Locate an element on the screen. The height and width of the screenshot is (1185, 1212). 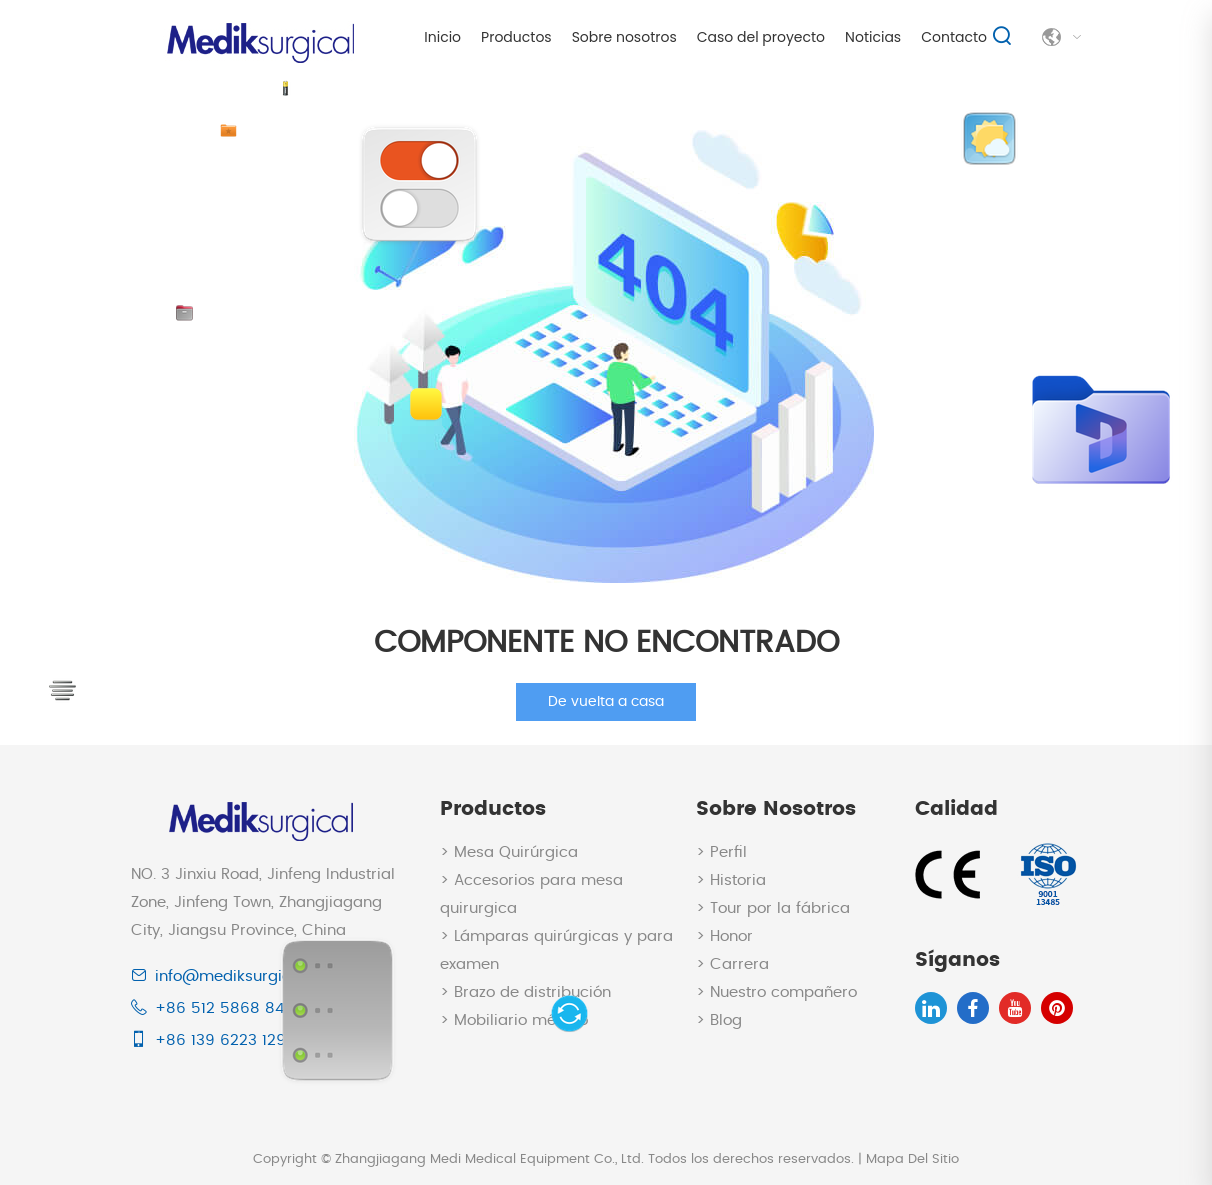
blank app icon template for customization is located at coordinates (426, 404).